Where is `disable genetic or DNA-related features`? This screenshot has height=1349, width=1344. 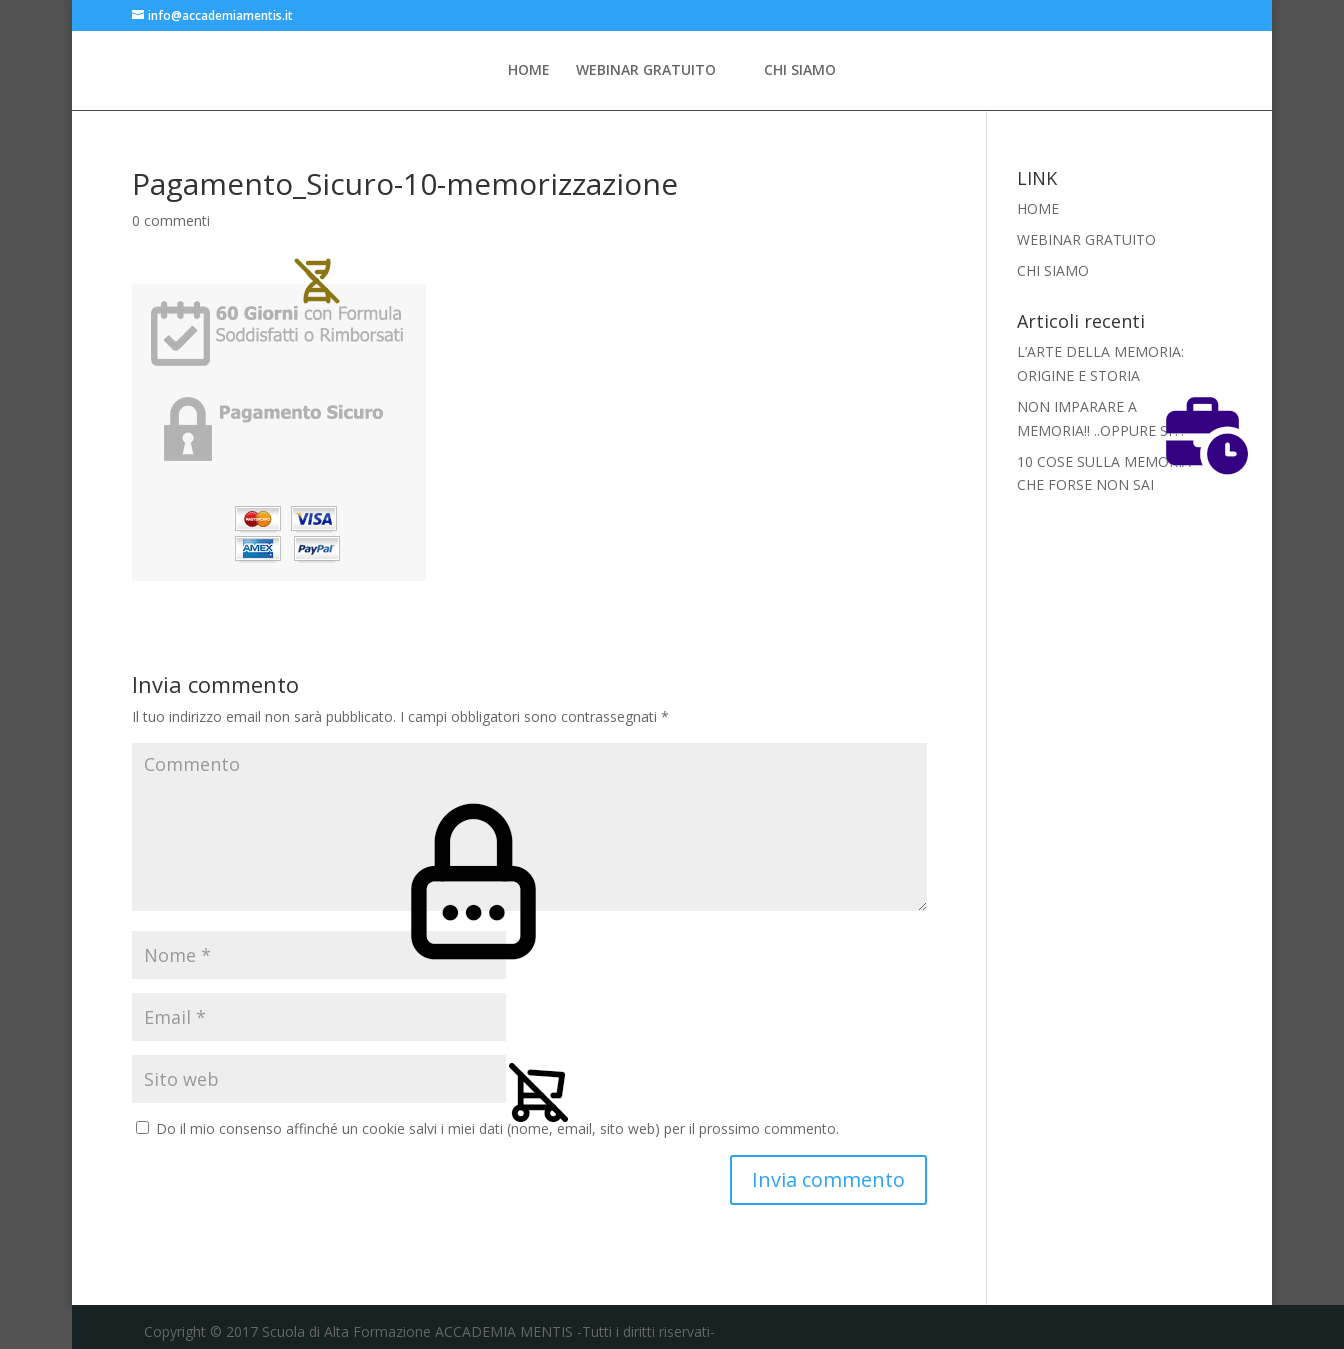 disable genetic or DNA-related features is located at coordinates (317, 281).